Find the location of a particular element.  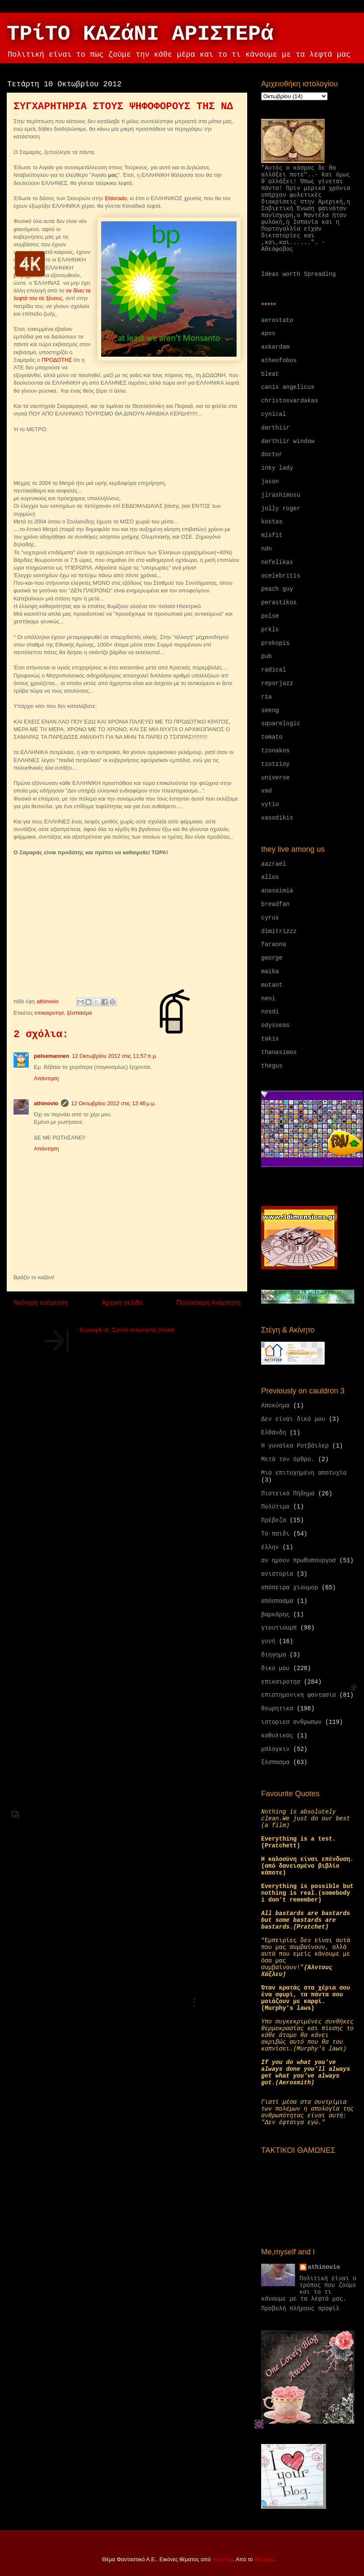

select all items in the current view is located at coordinates (259, 2424).